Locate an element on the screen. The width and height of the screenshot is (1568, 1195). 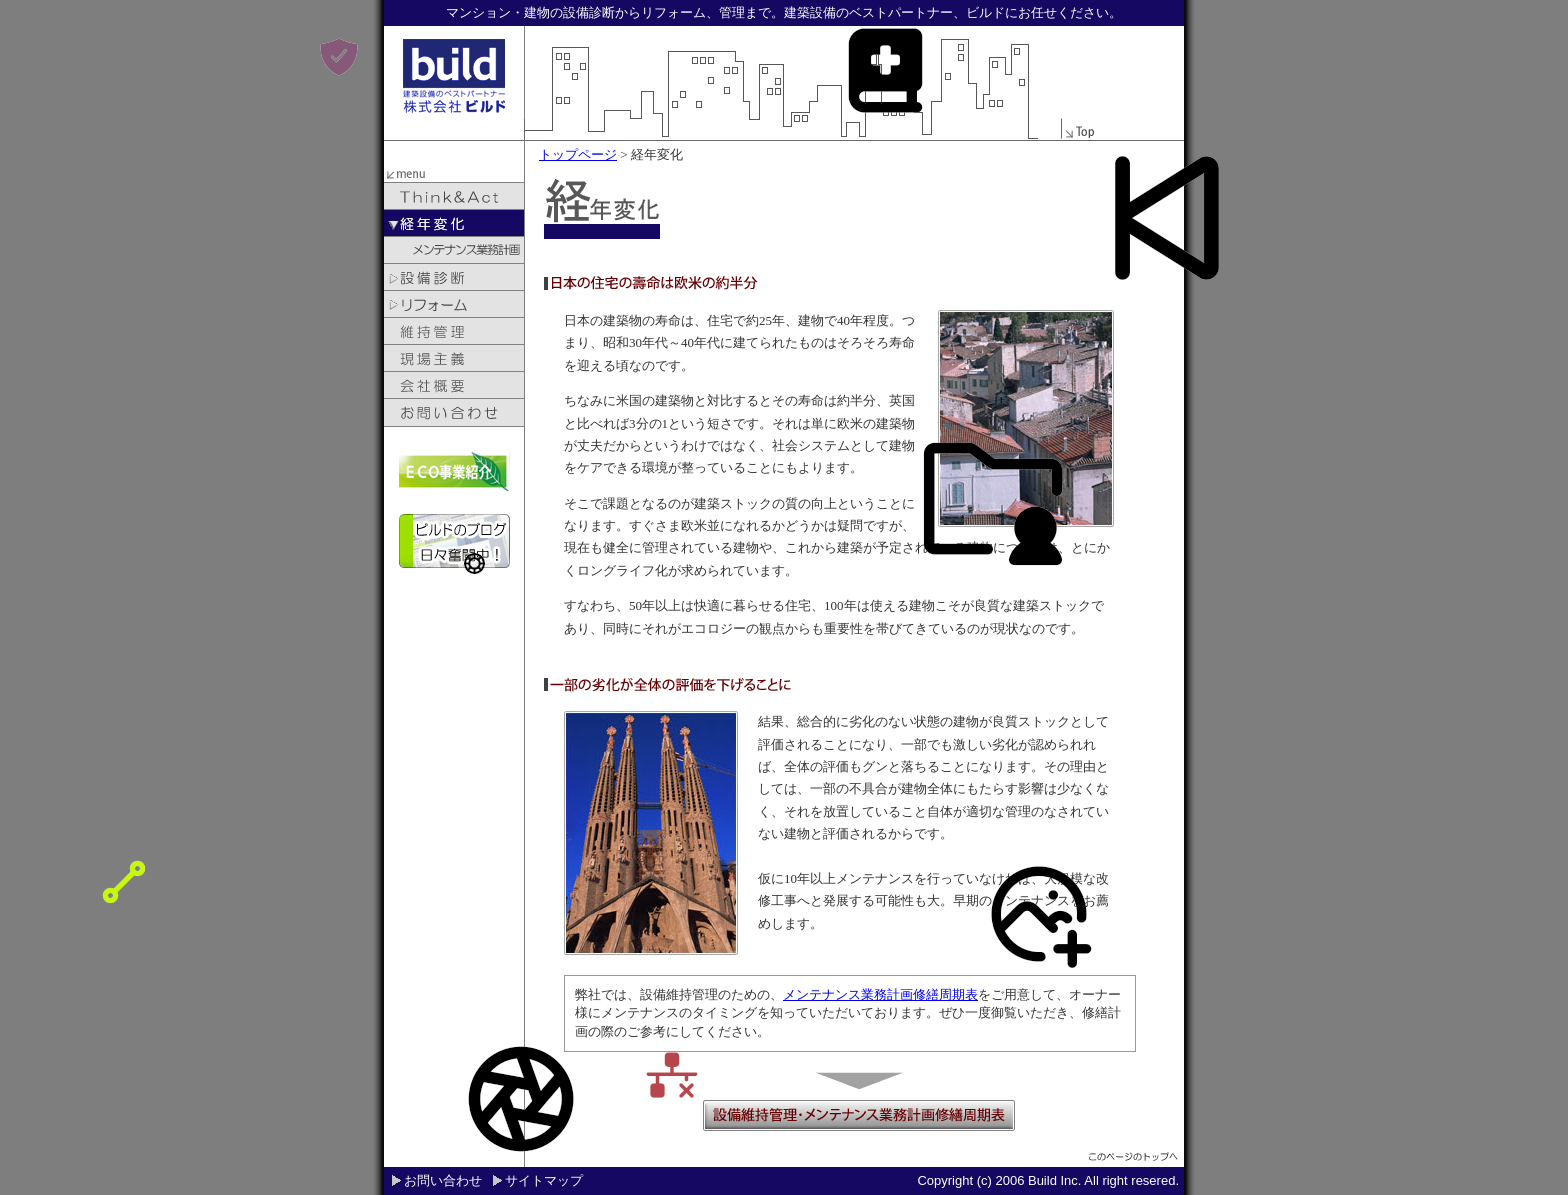
draw a line between two points is located at coordinates (124, 882).